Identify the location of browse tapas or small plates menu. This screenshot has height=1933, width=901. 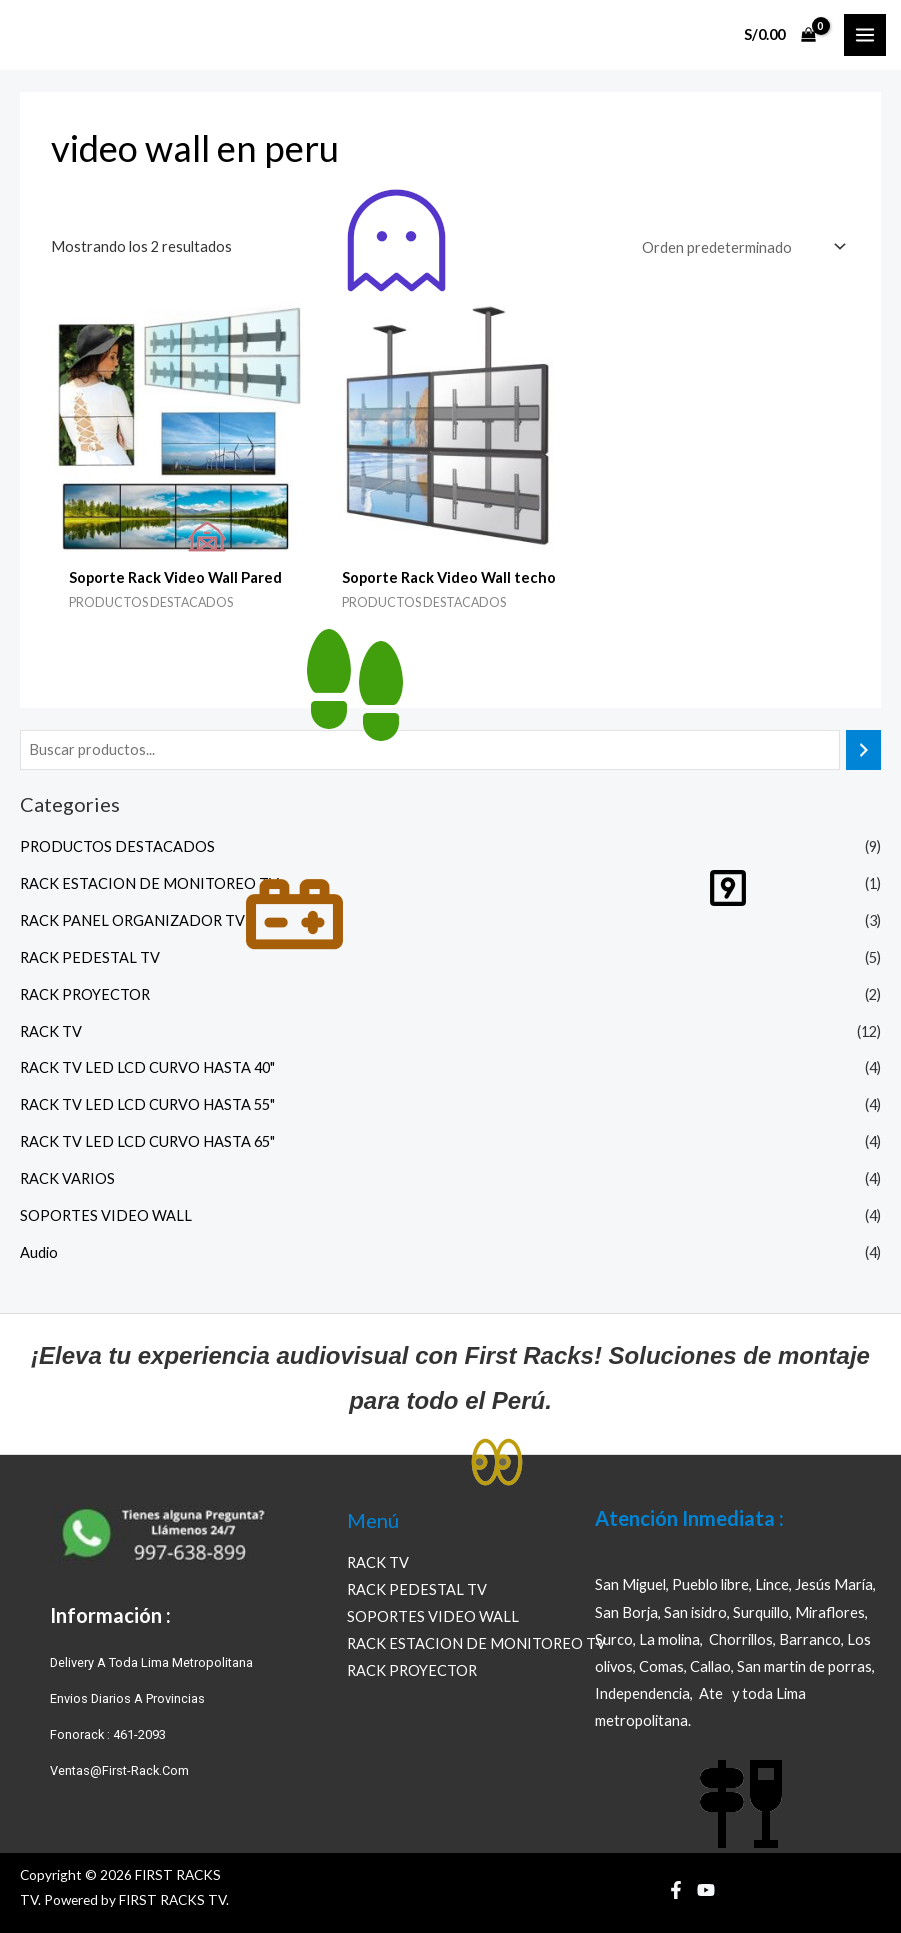
(742, 1804).